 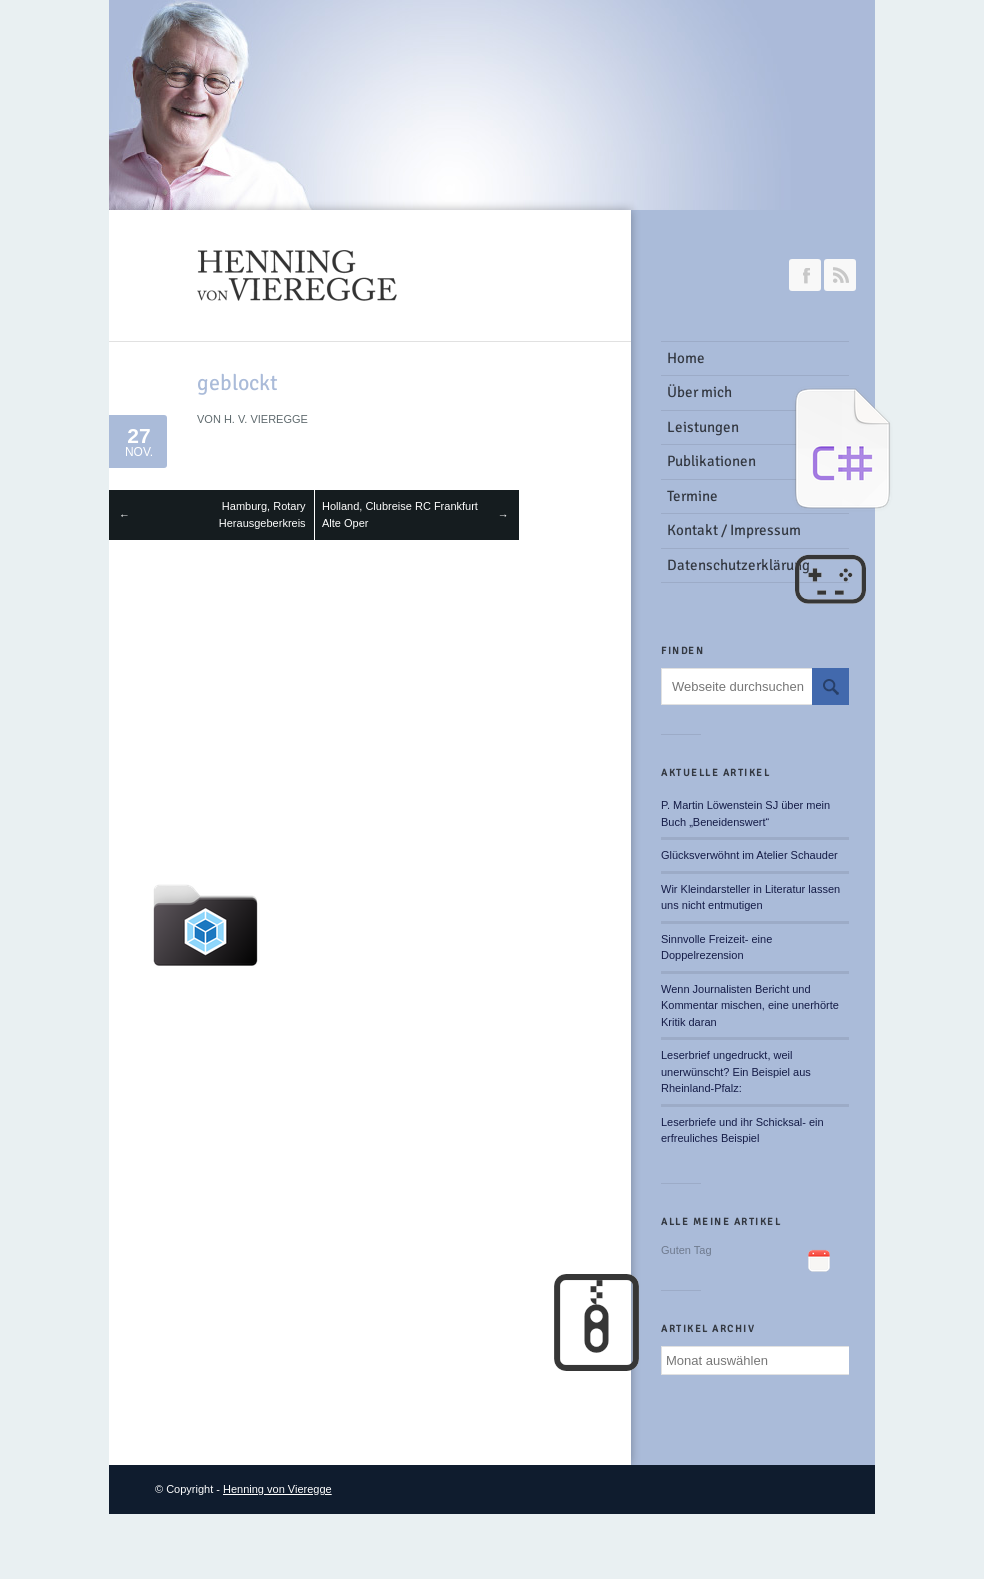 I want to click on a C# source code file, so click(x=842, y=448).